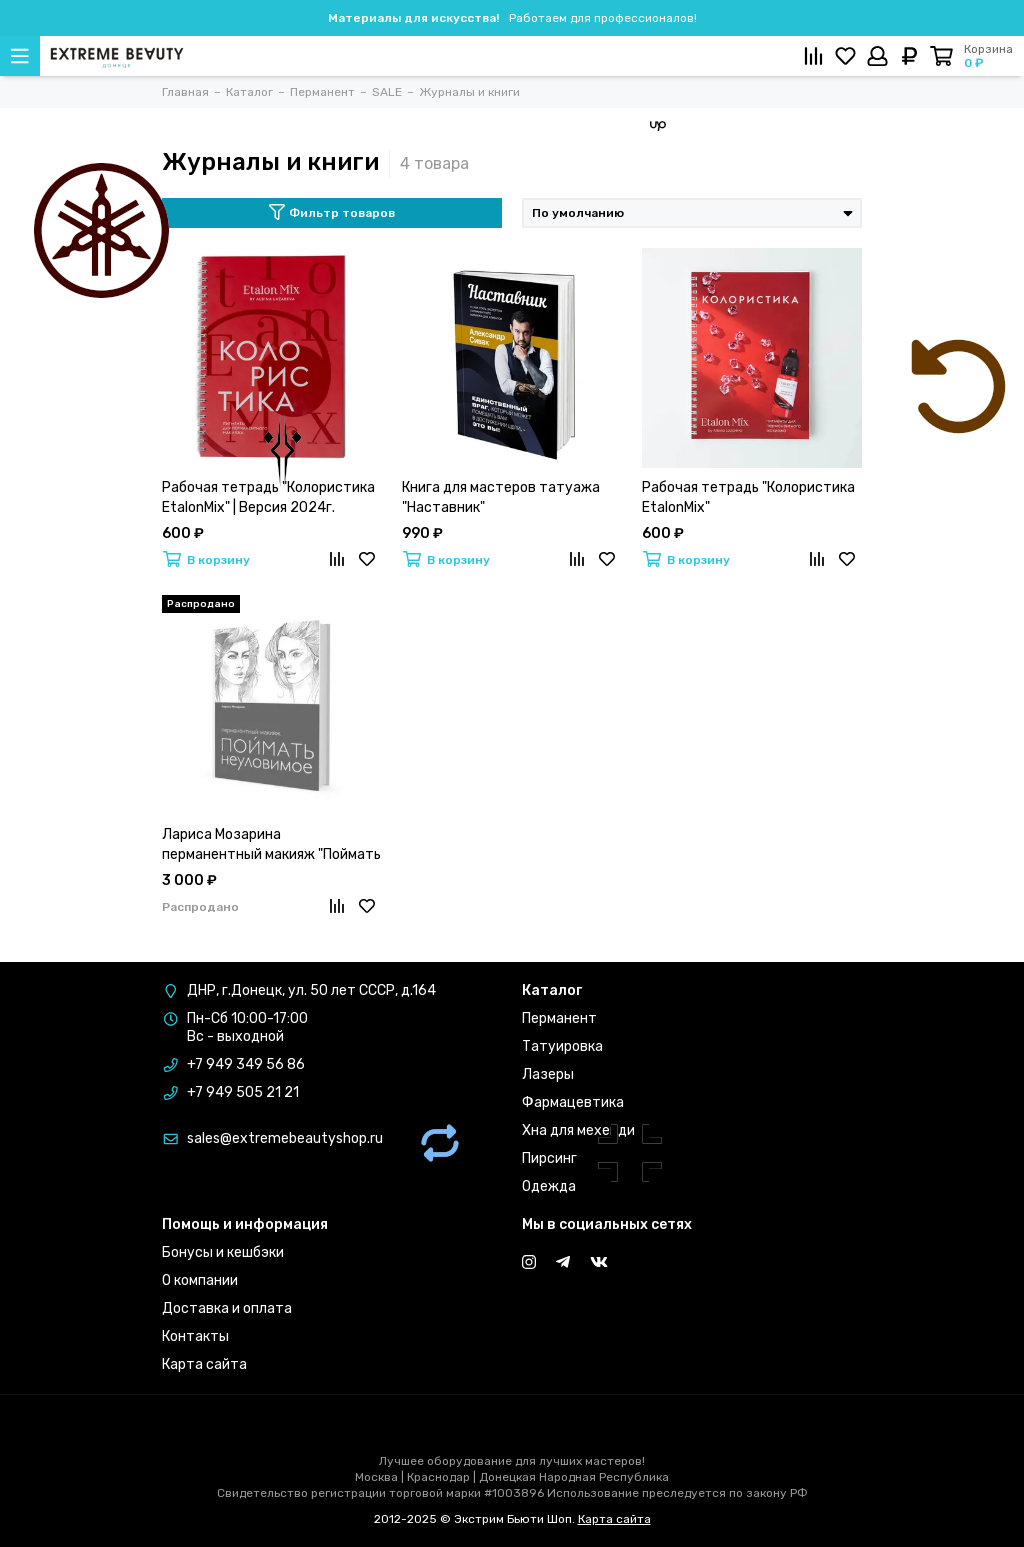  I want to click on yamaha corporation logo, so click(101, 230).